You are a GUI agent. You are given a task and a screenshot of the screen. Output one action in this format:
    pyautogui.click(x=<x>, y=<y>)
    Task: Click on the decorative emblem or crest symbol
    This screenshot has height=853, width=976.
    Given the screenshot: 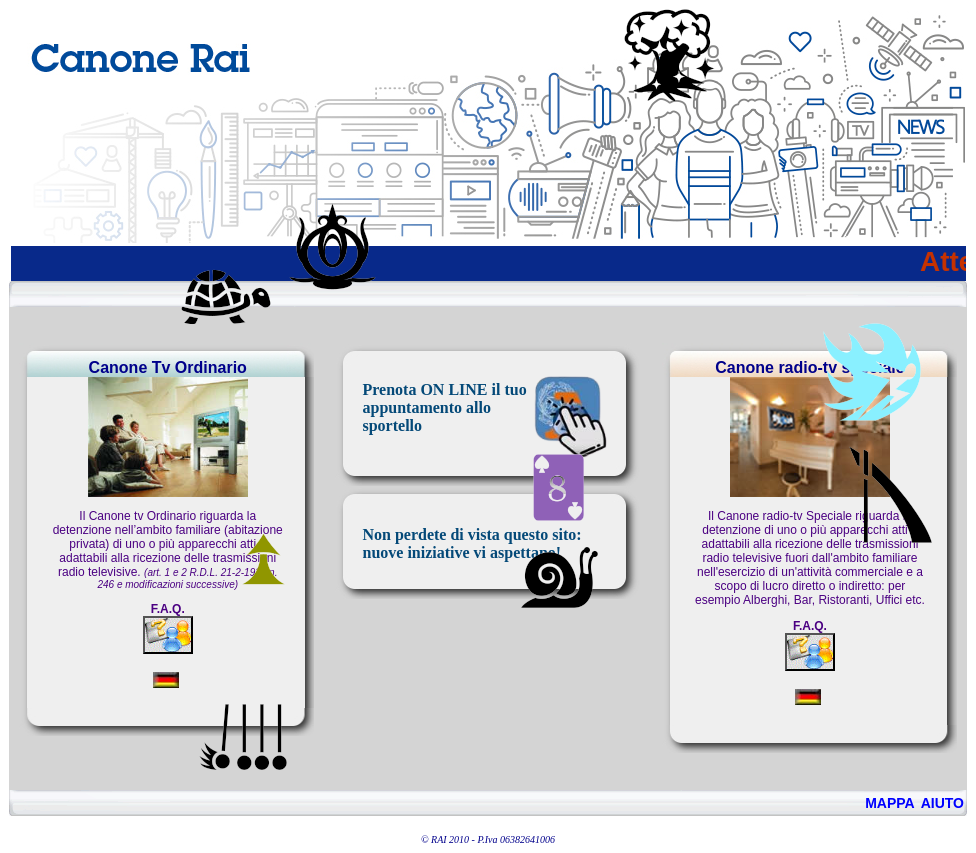 What is the action you would take?
    pyautogui.click(x=332, y=246)
    